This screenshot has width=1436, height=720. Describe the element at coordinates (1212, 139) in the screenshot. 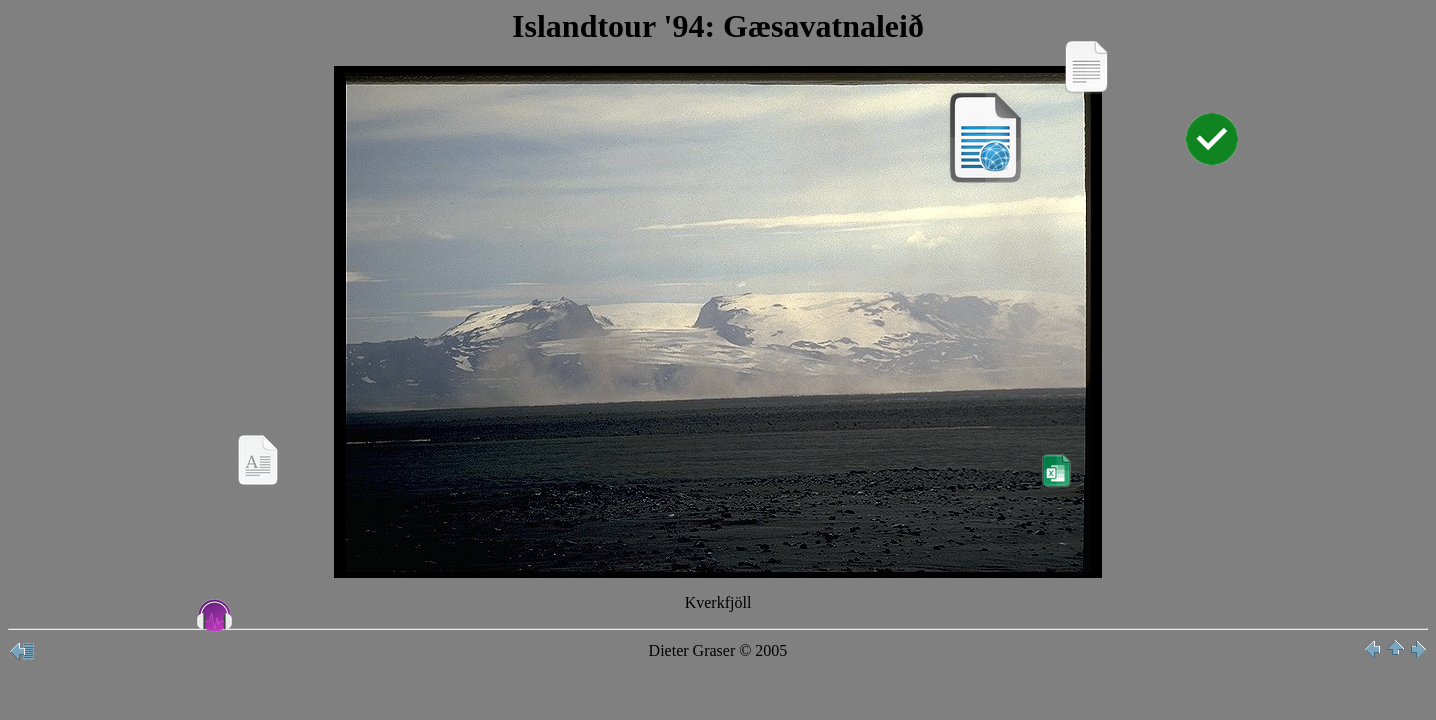

I see `apply email filters to messages` at that location.